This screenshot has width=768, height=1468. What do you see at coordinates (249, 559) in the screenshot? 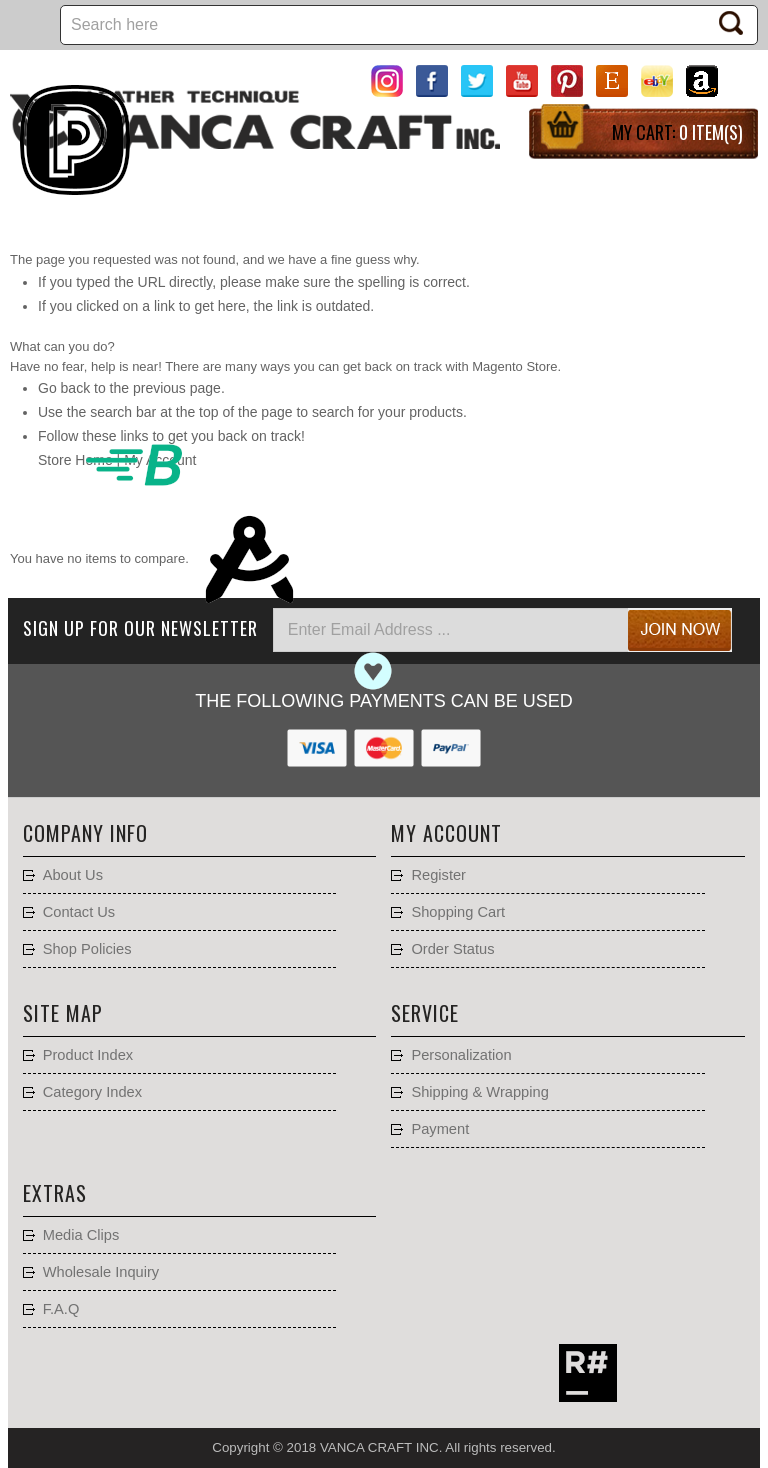
I see `access drawing or drafting tools` at bounding box center [249, 559].